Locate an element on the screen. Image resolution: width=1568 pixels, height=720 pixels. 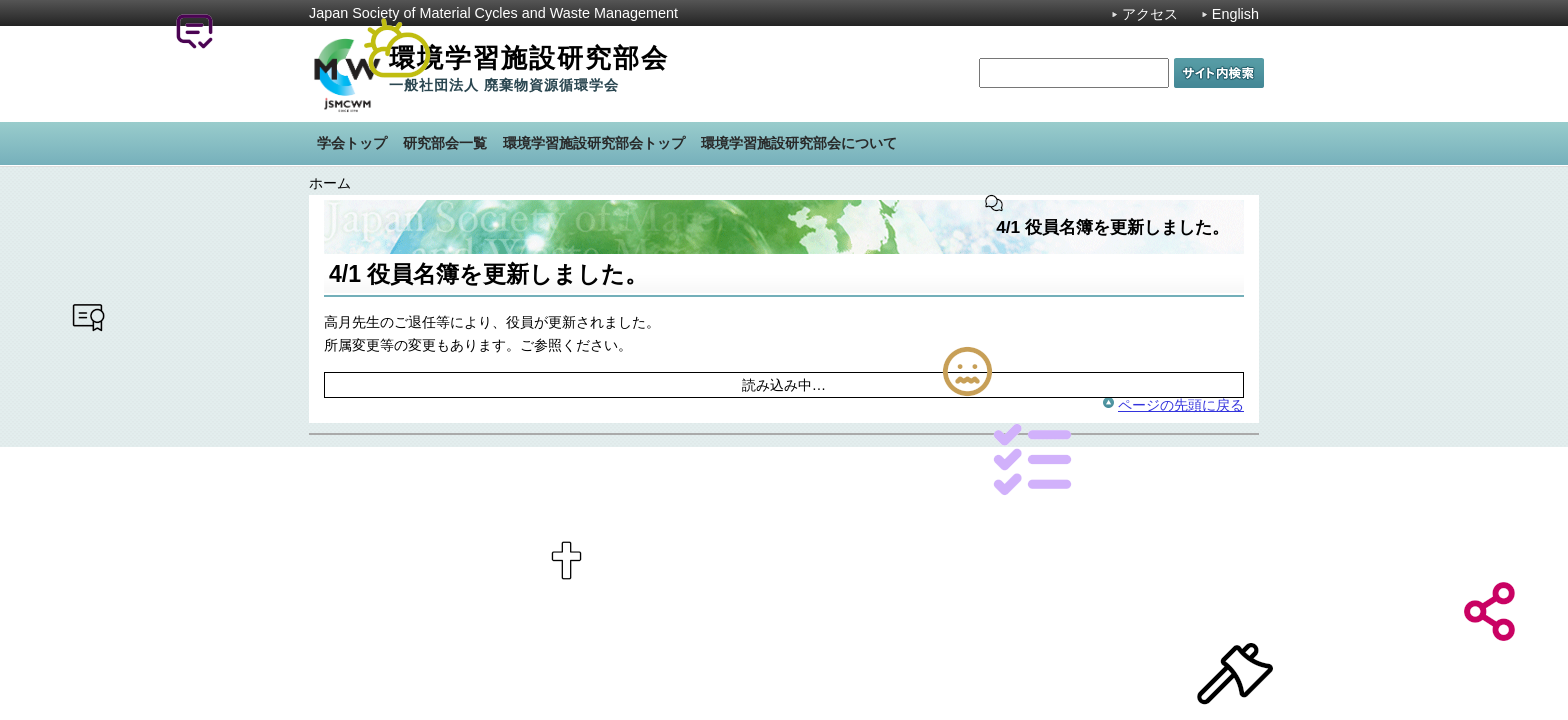
tool or equipment category is located at coordinates (1235, 676).